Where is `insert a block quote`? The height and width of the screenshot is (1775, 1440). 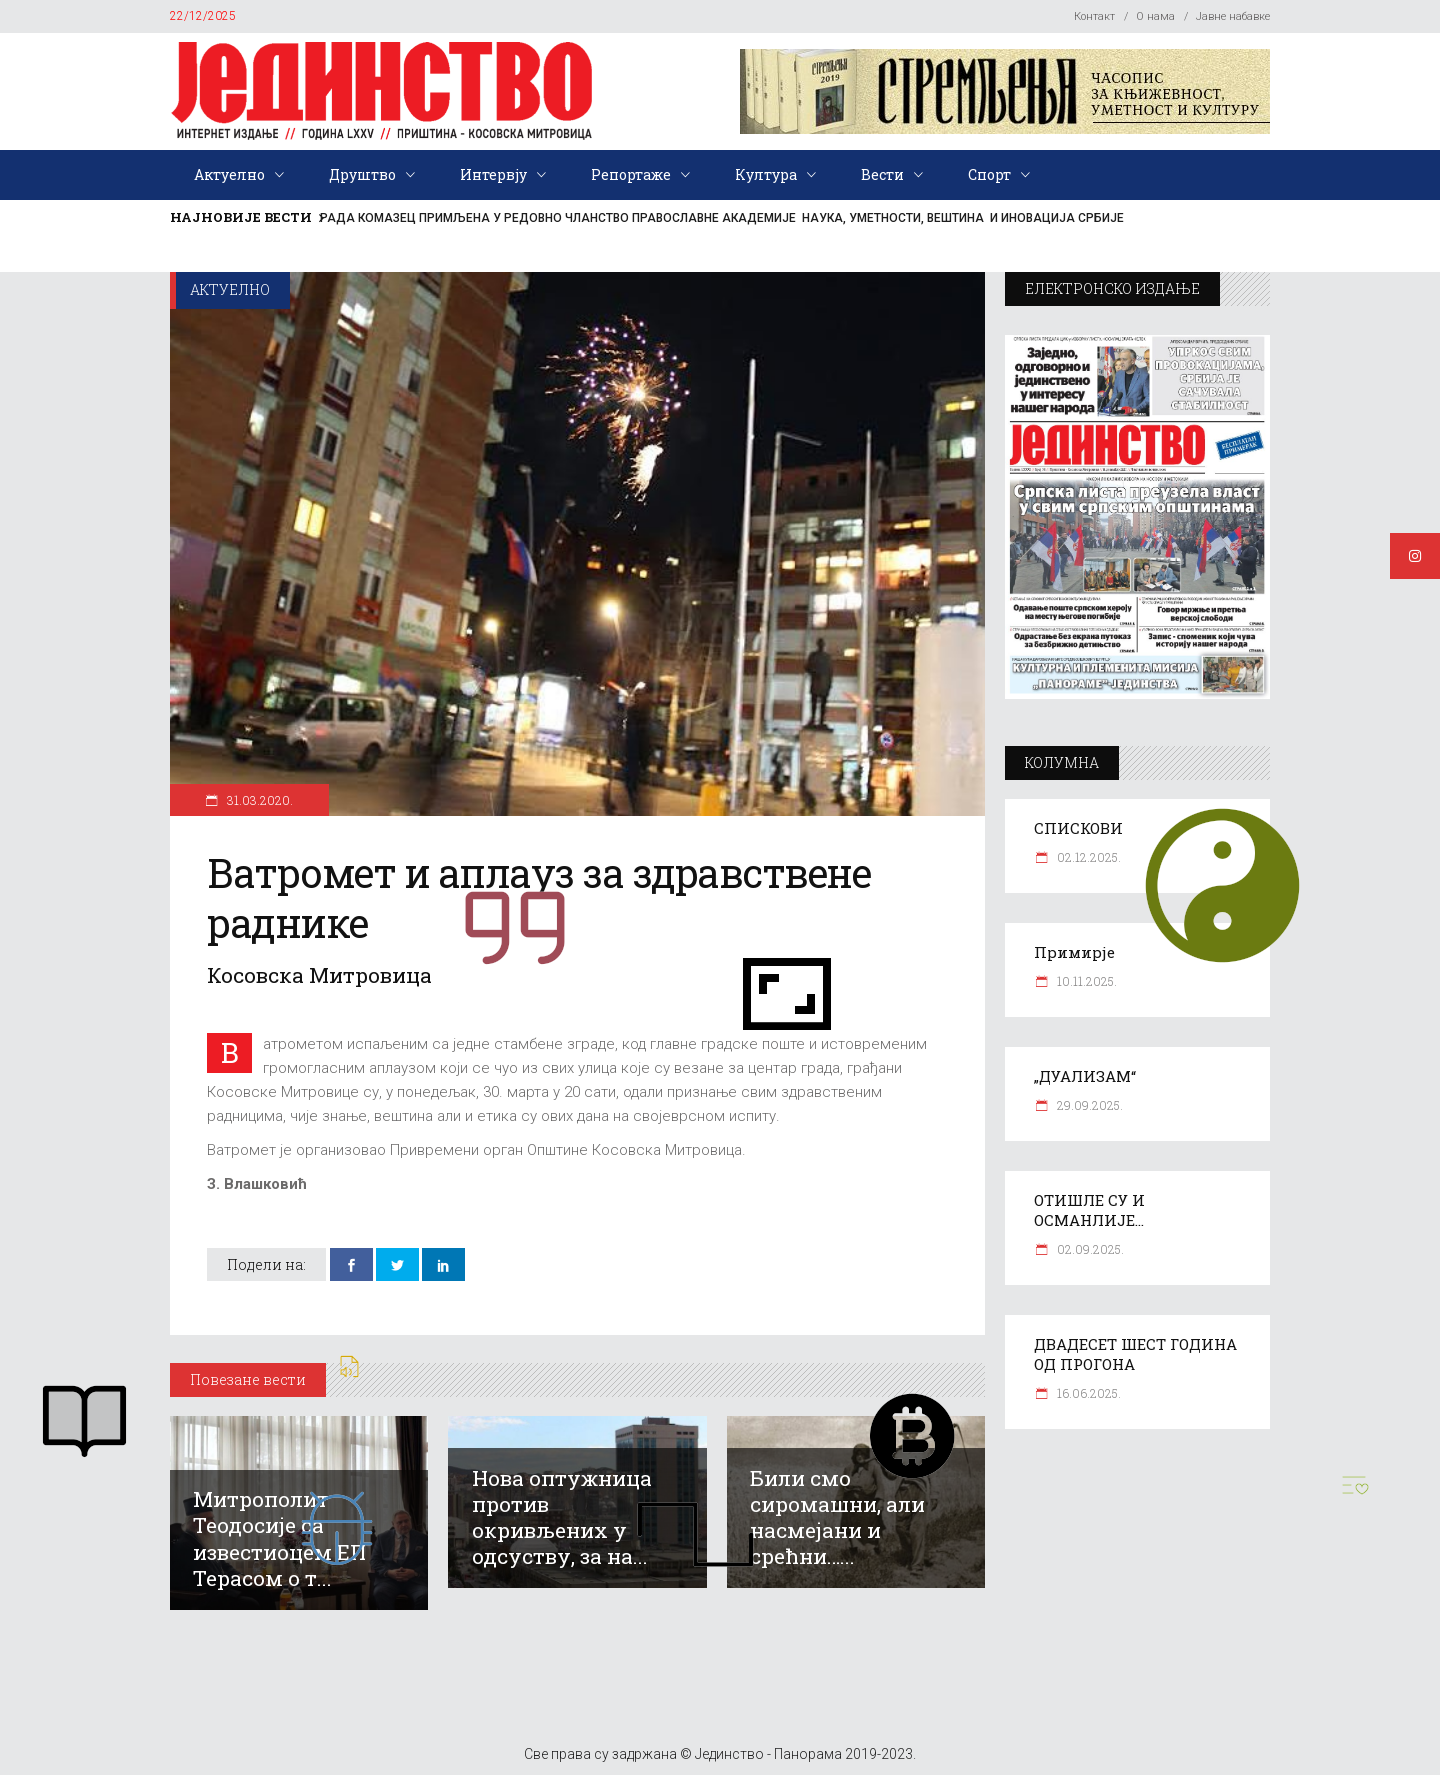 insert a block quote is located at coordinates (515, 926).